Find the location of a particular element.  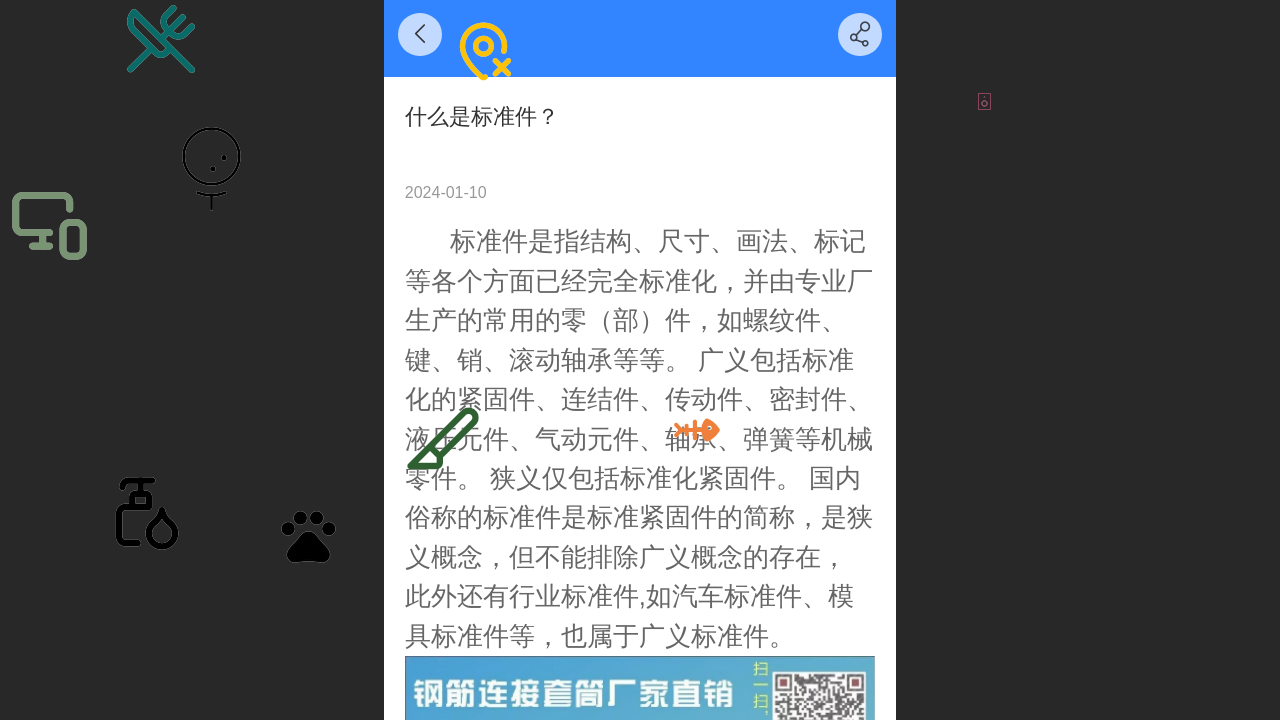

access hand sanitizer or soap dispenser location is located at coordinates (145, 513).